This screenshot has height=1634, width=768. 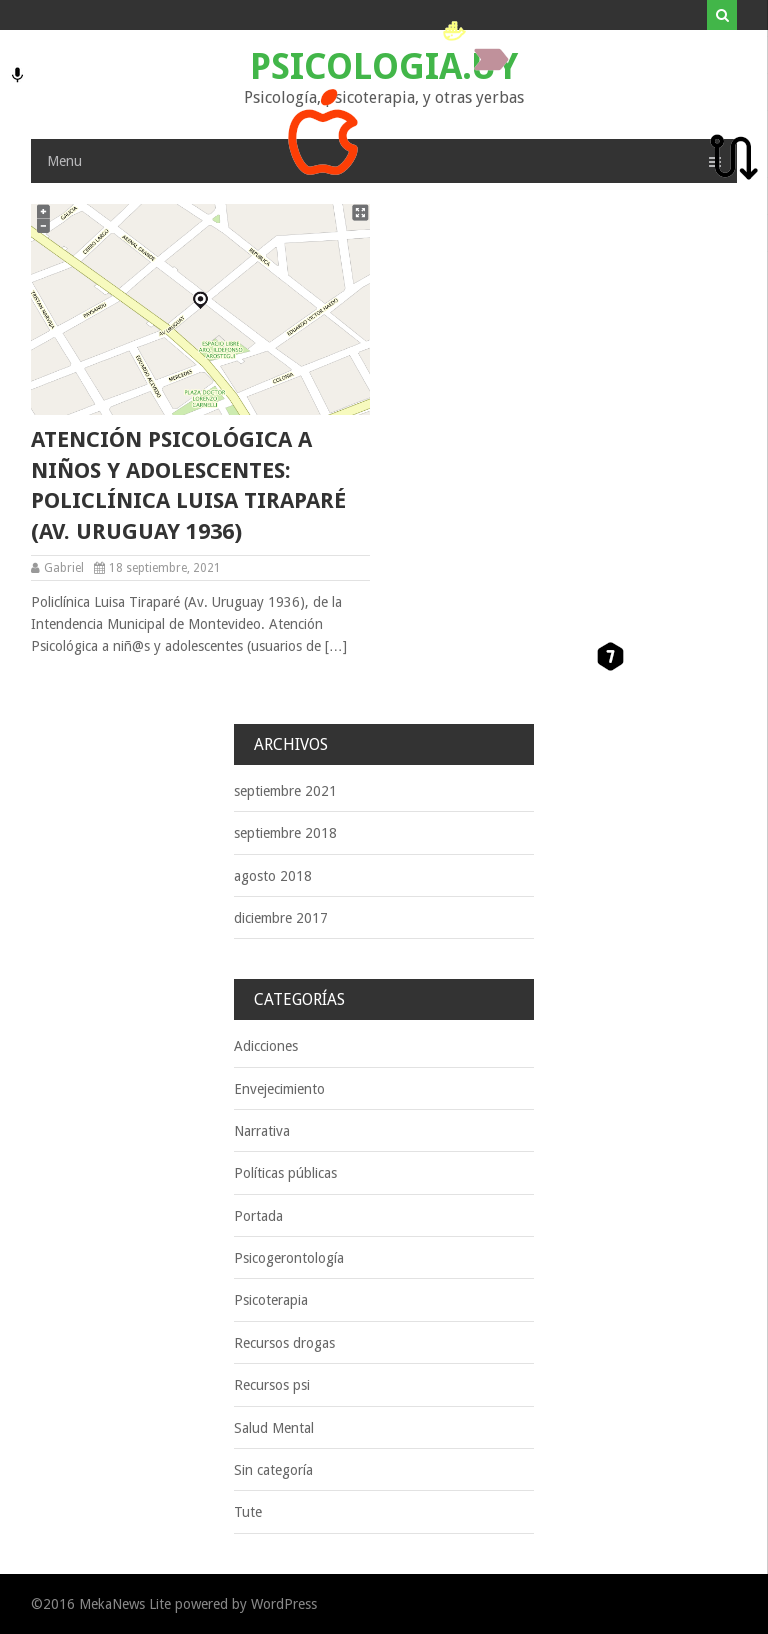 I want to click on docker container management, so click(x=454, y=31).